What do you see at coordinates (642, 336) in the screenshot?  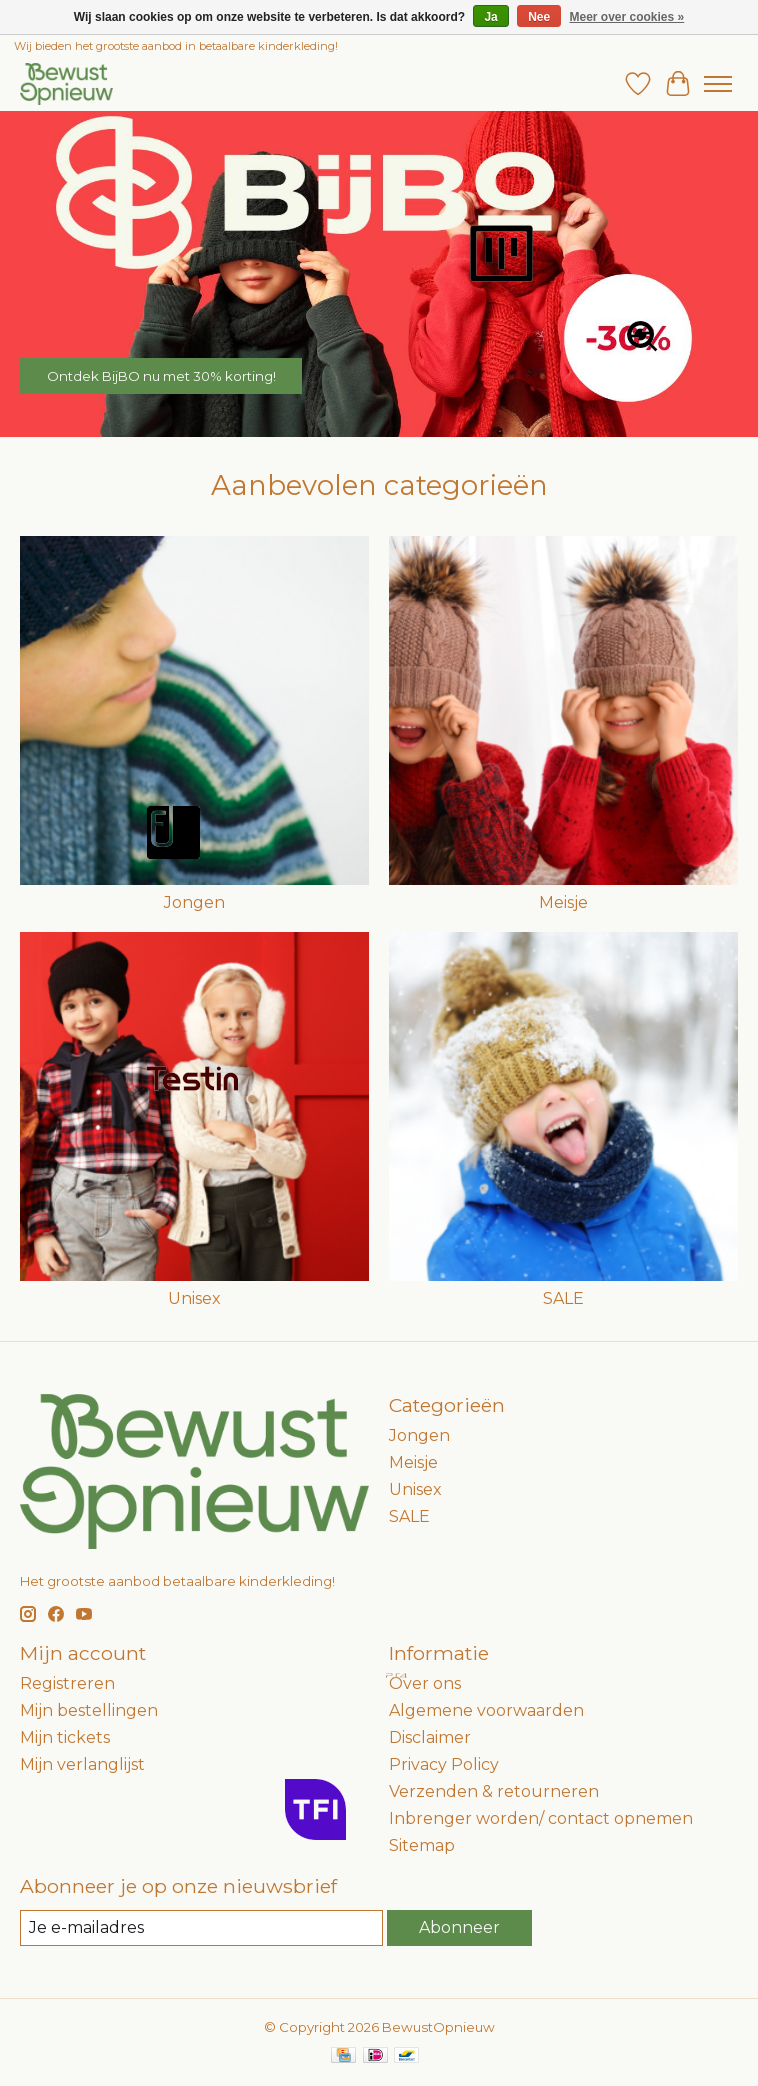 I see `find and replace text or content` at bounding box center [642, 336].